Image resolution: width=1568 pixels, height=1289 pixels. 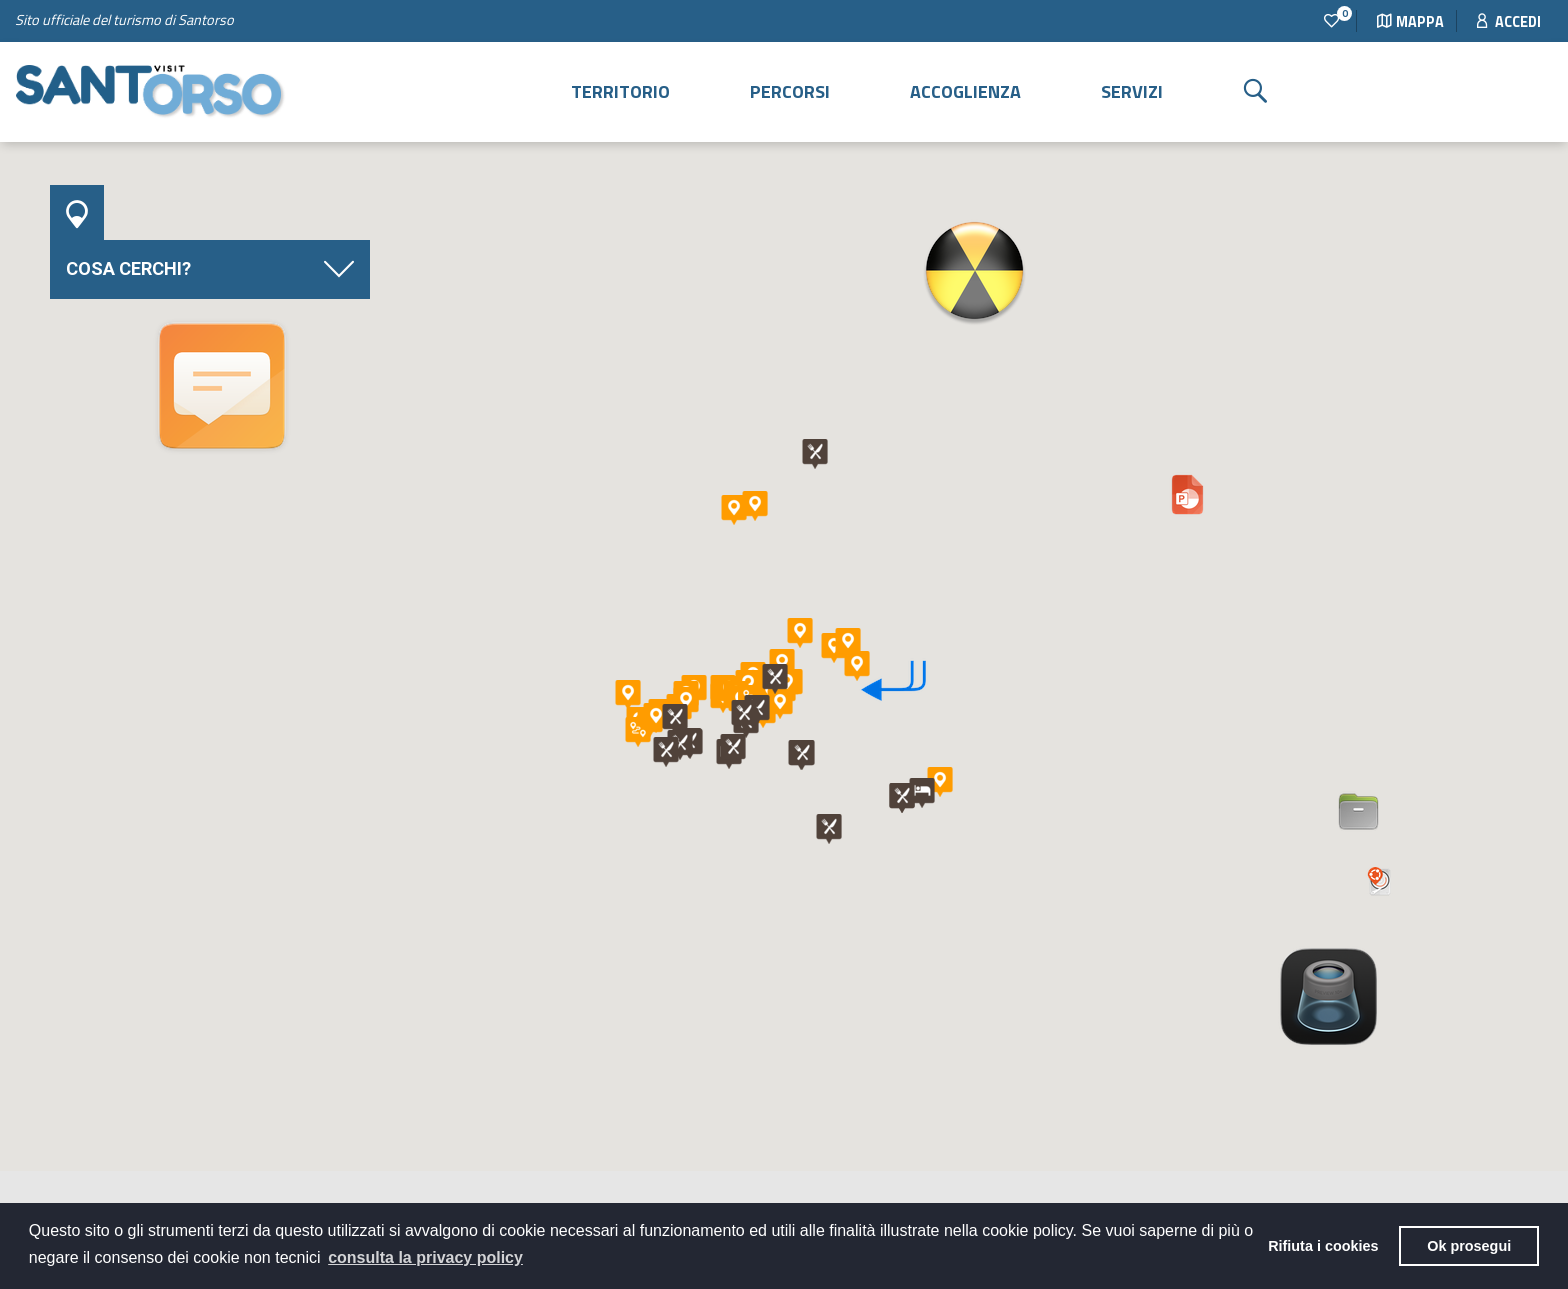 What do you see at coordinates (1328, 996) in the screenshot?
I see `open Preview app to view images and PDFs` at bounding box center [1328, 996].